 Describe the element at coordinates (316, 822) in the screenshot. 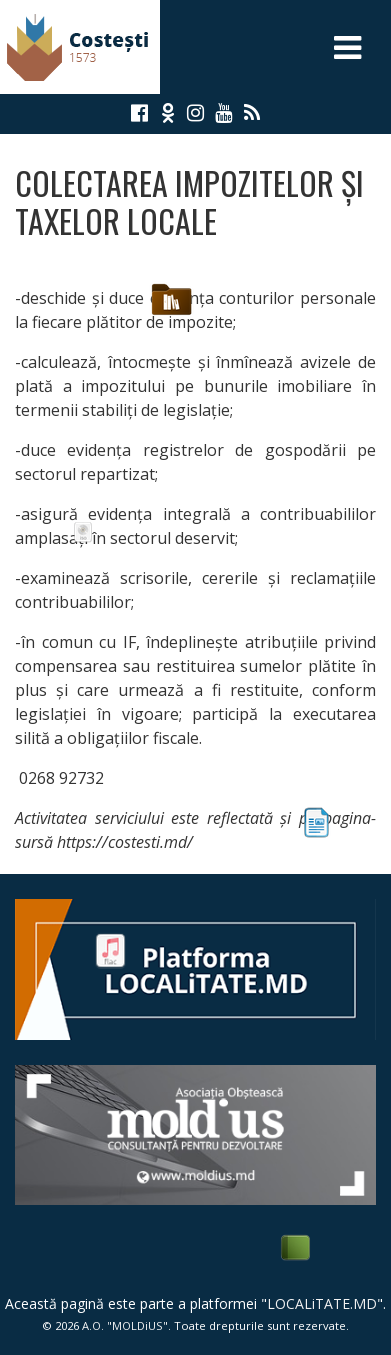

I see `open a text document file` at that location.